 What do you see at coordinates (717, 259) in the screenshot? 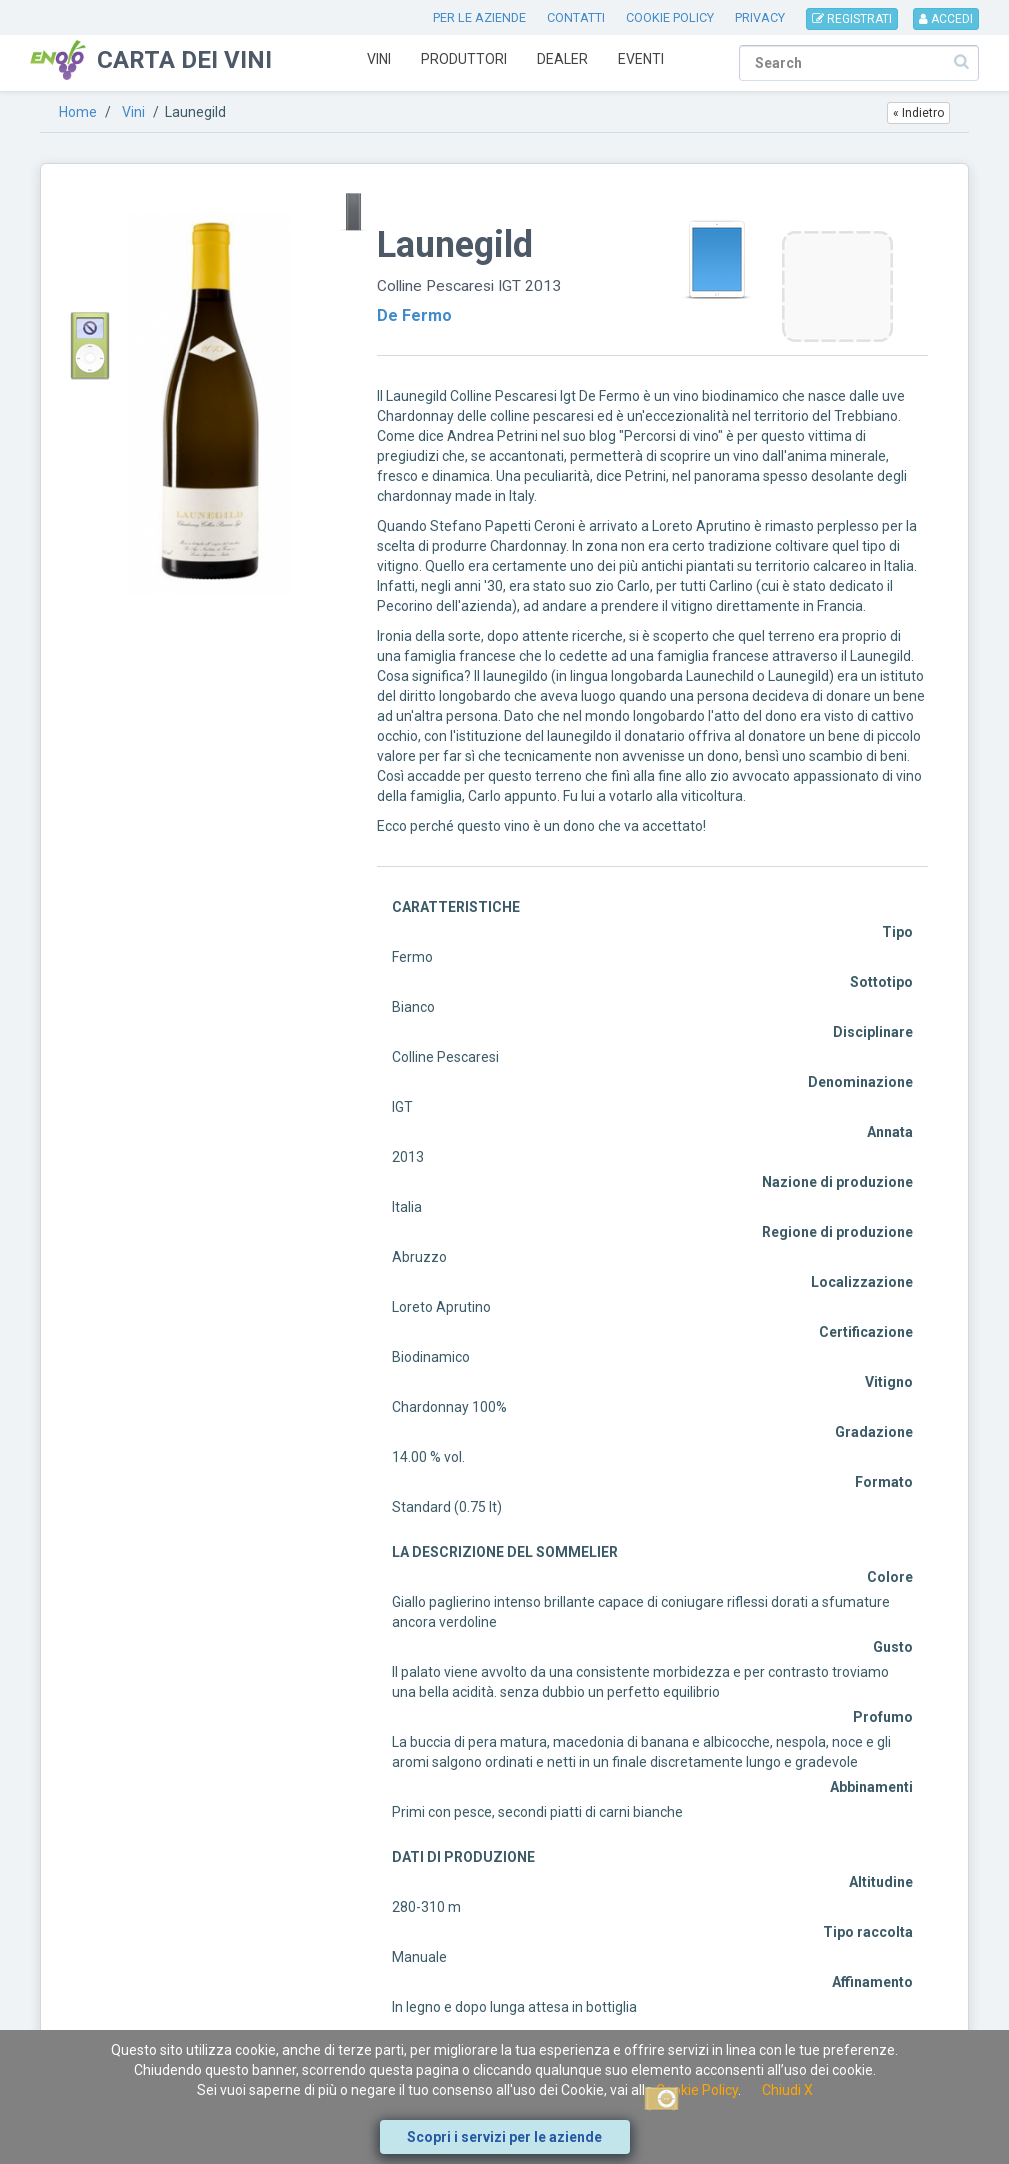
I see `connected ipad pro device` at bounding box center [717, 259].